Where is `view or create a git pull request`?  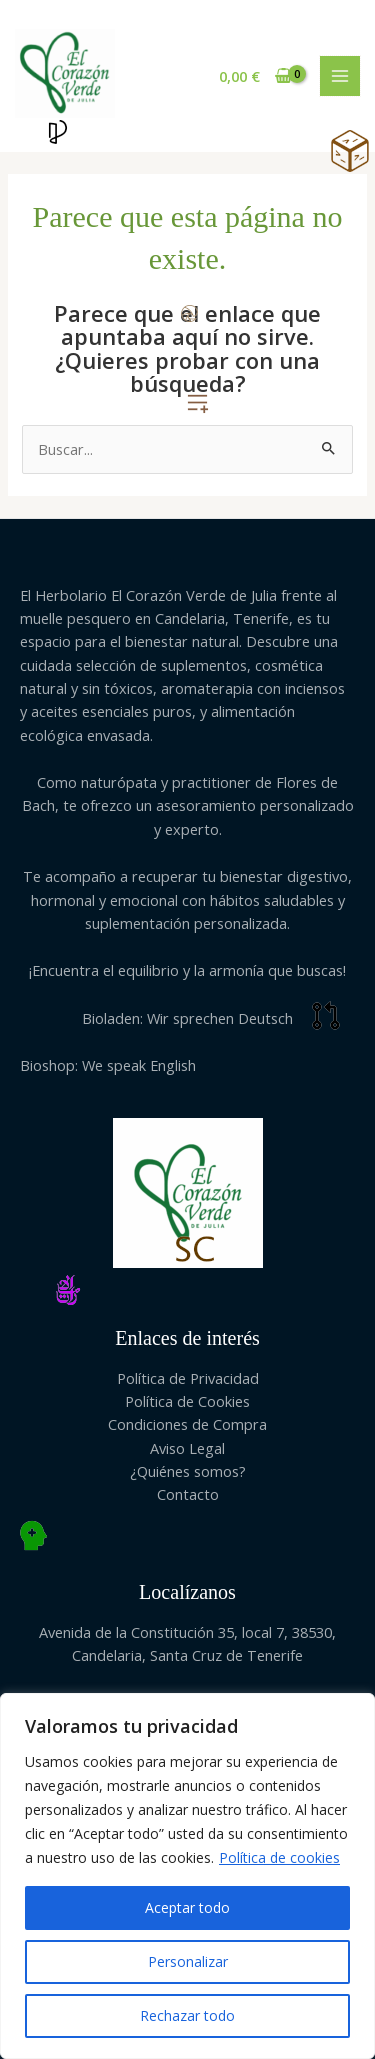 view or create a git pull request is located at coordinates (326, 1016).